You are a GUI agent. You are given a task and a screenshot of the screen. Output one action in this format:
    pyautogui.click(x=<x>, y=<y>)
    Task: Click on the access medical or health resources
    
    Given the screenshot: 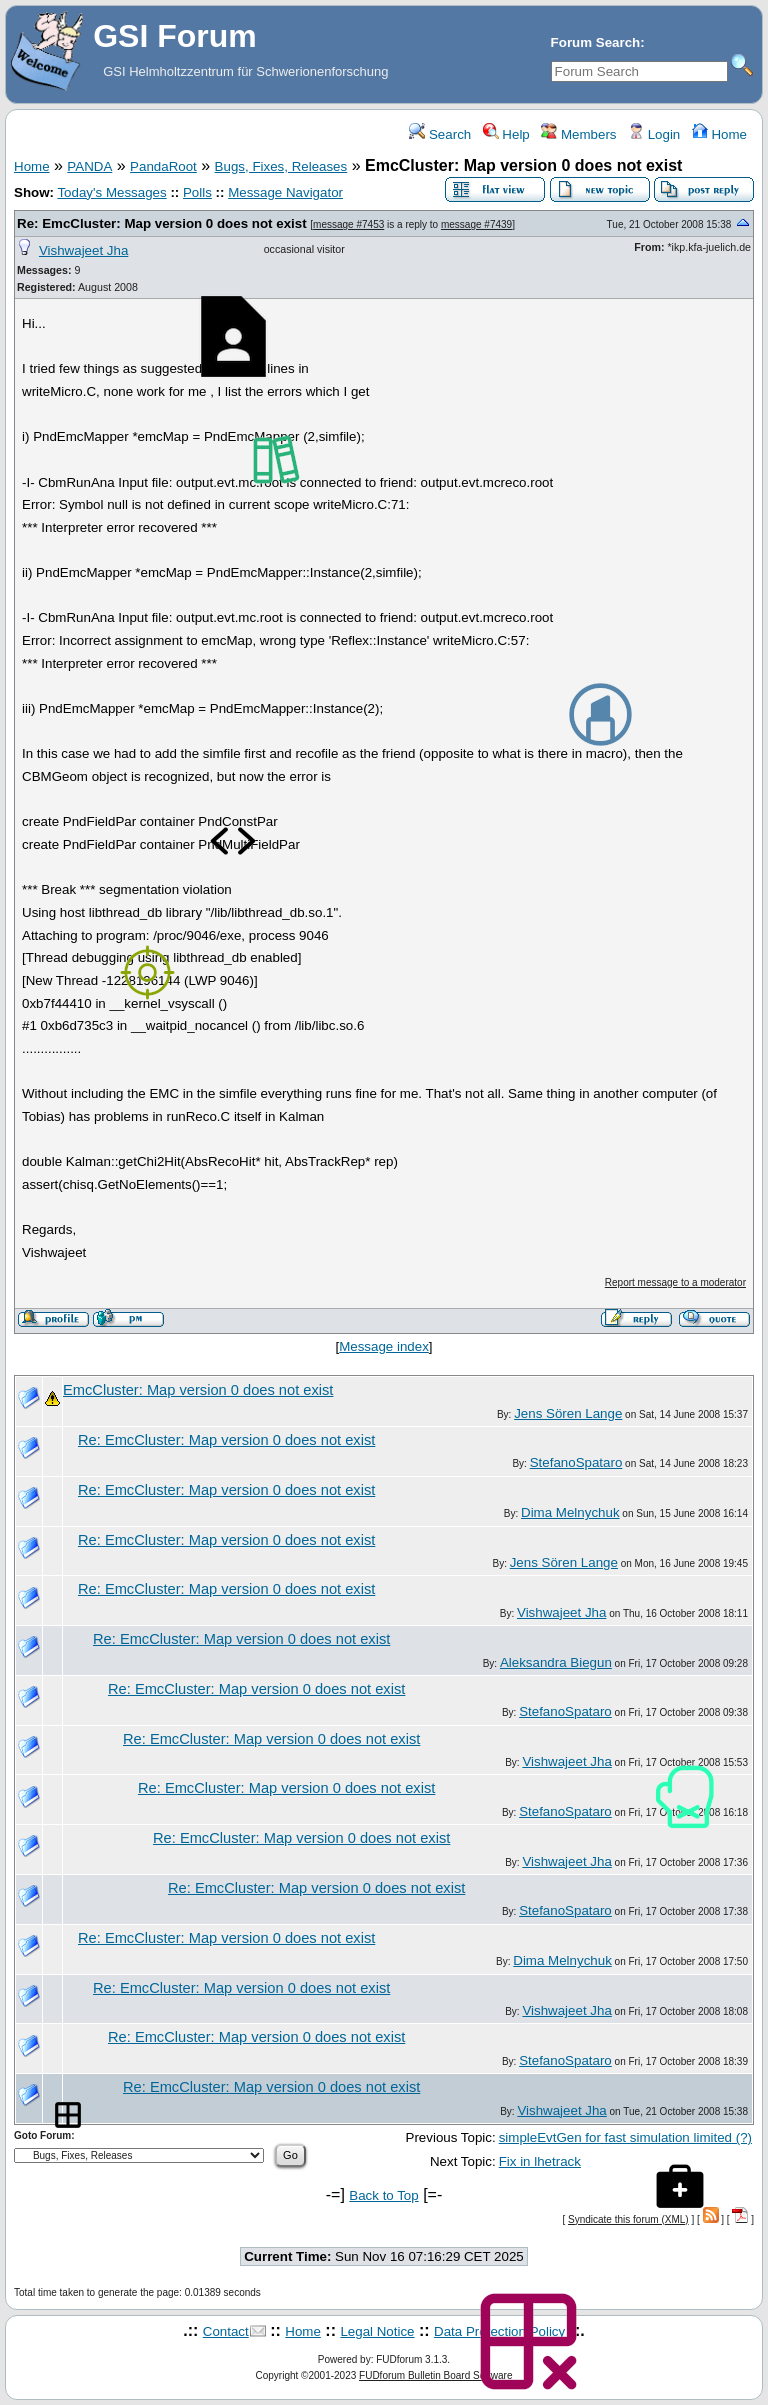 What is the action you would take?
    pyautogui.click(x=680, y=2188)
    